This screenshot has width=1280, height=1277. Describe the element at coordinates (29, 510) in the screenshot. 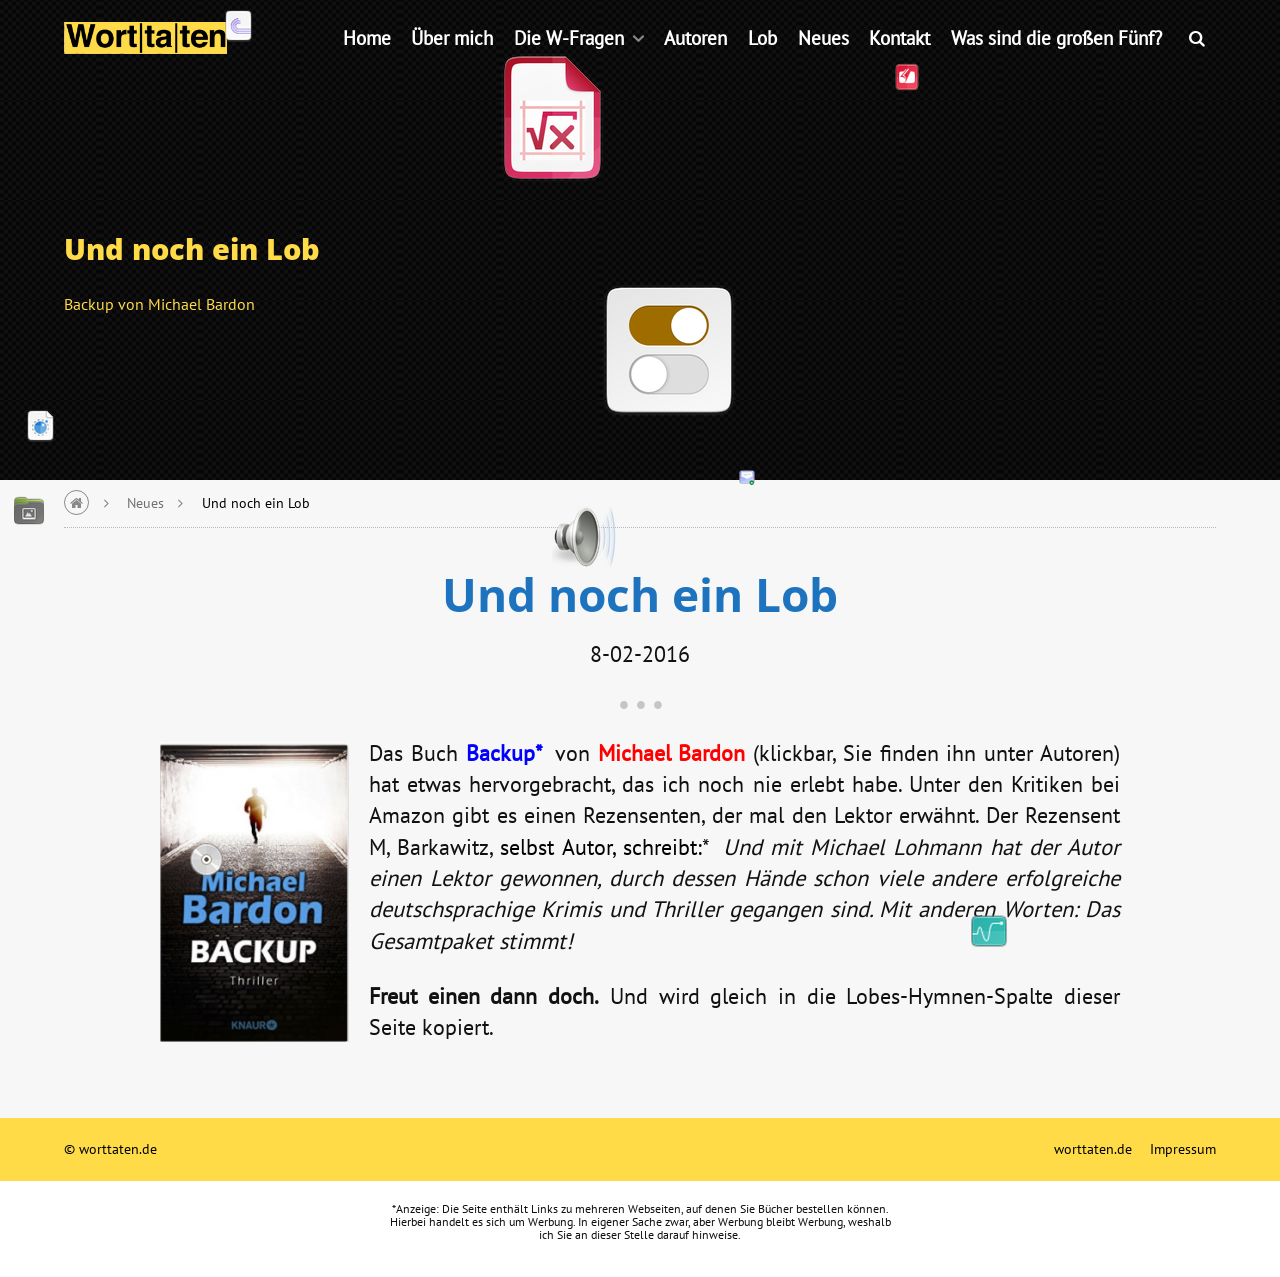

I see `open pictures folder` at that location.